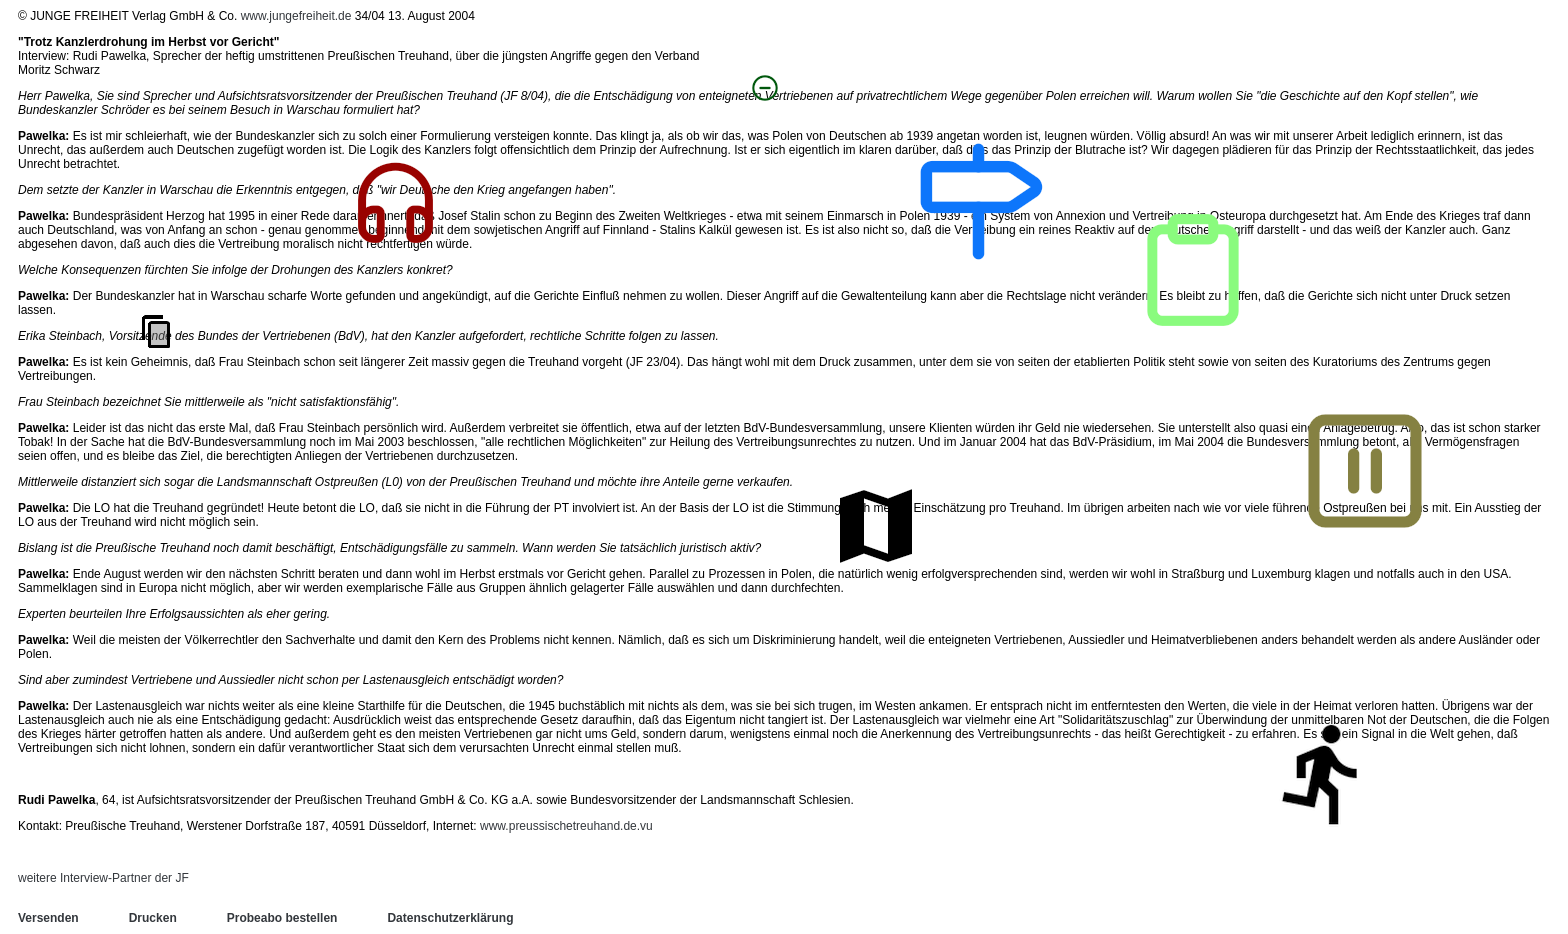  I want to click on remove an item from a list, so click(765, 88).